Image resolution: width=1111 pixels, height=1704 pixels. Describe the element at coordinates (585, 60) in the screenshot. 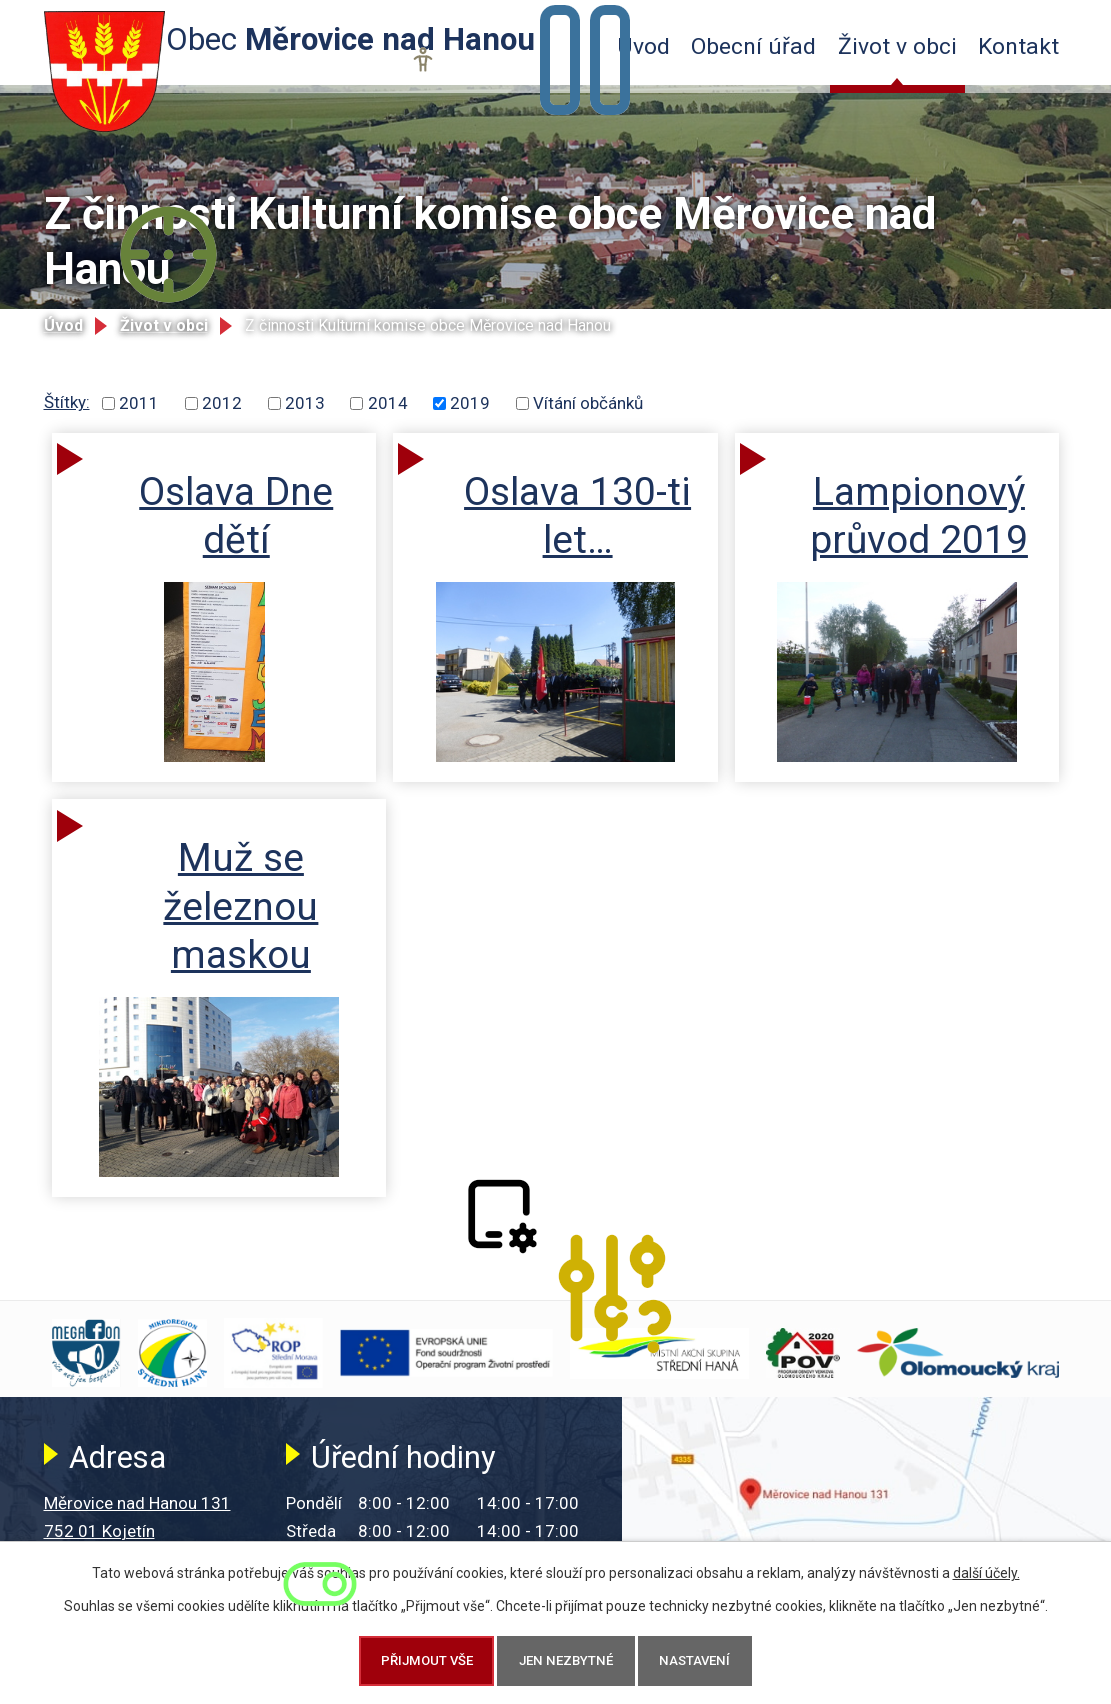

I see `stretch or resize content vertically` at that location.